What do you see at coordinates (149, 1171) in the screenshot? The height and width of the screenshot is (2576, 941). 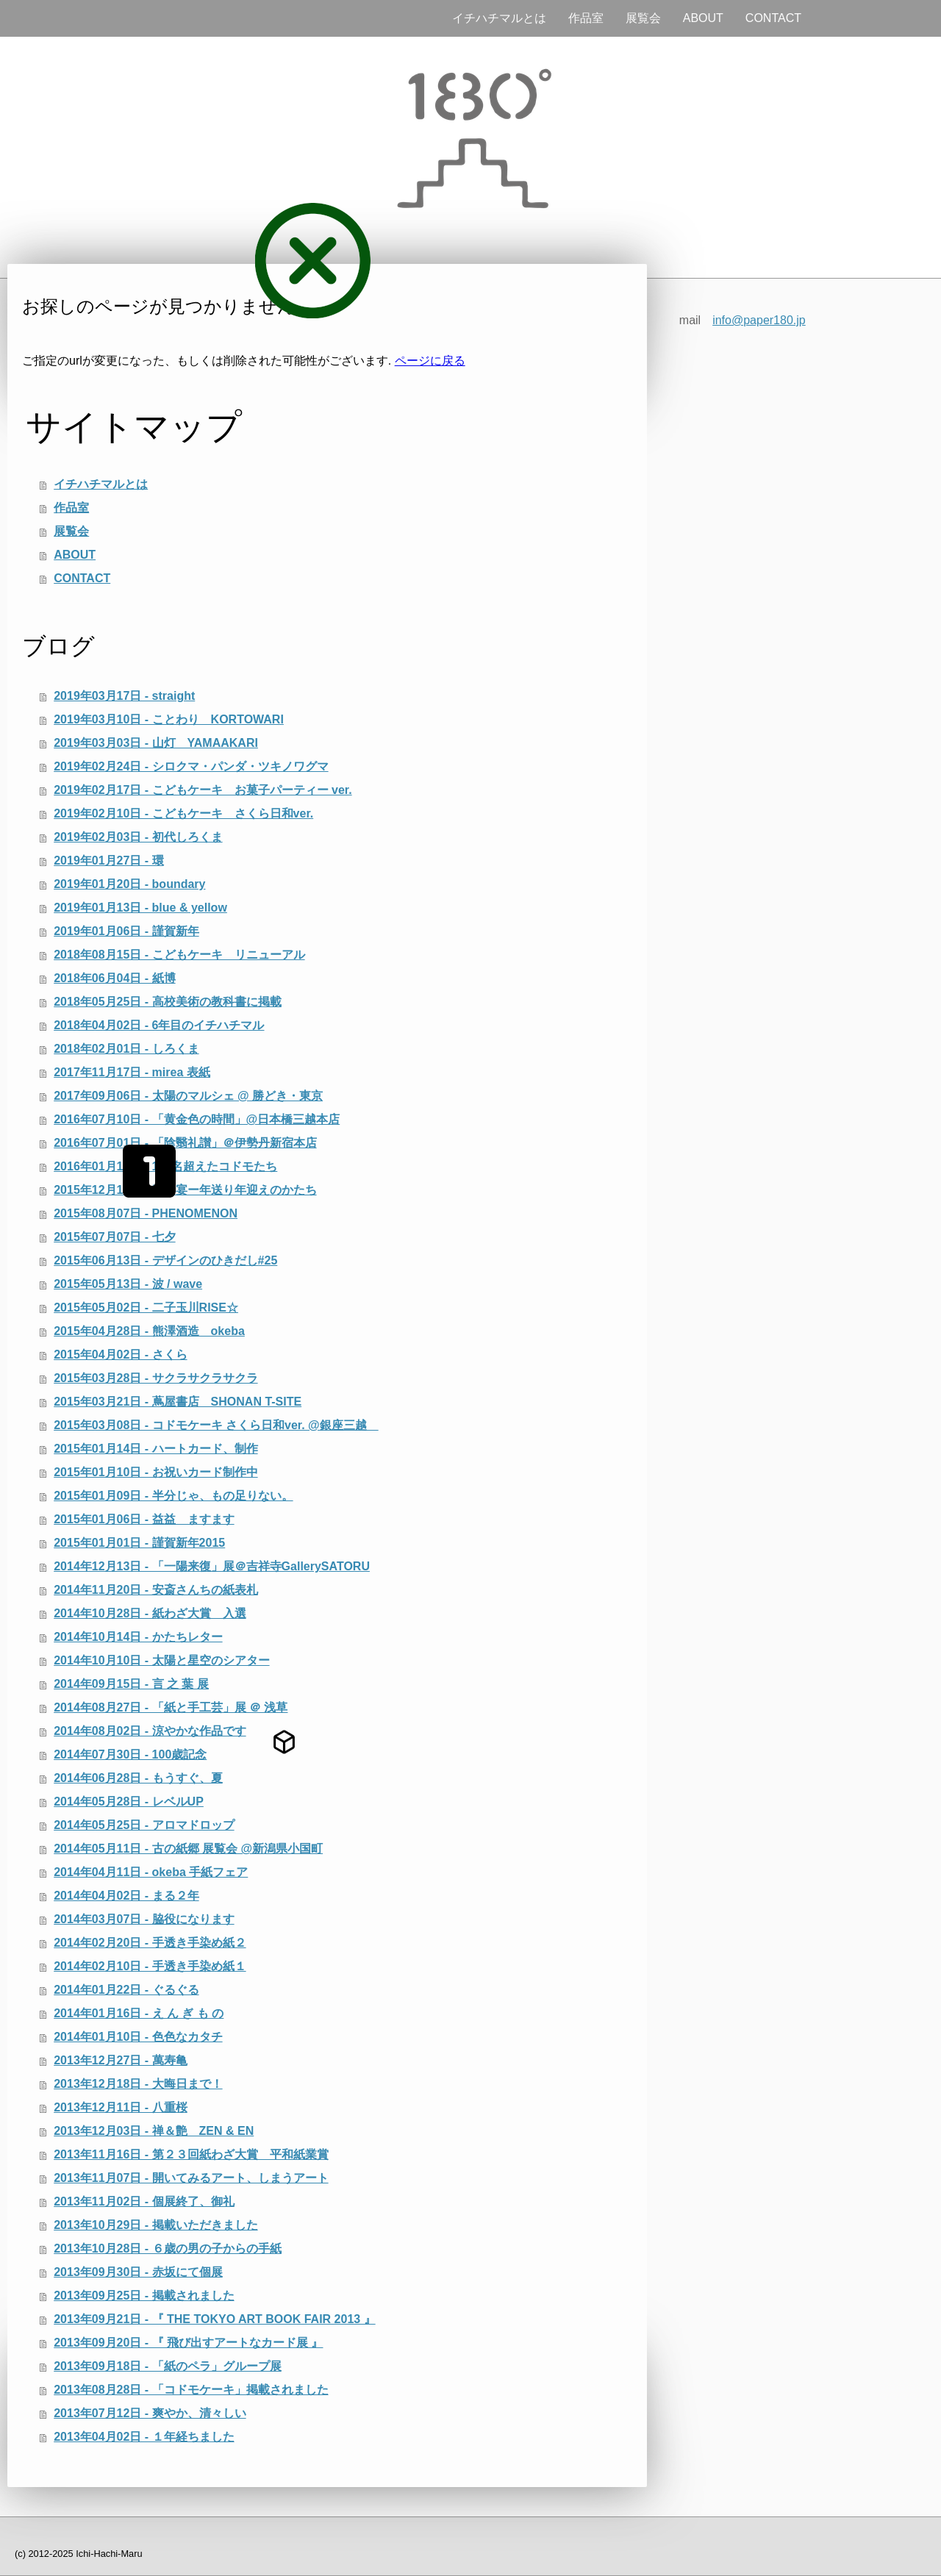 I see `indicates step one in a multi-step process` at bounding box center [149, 1171].